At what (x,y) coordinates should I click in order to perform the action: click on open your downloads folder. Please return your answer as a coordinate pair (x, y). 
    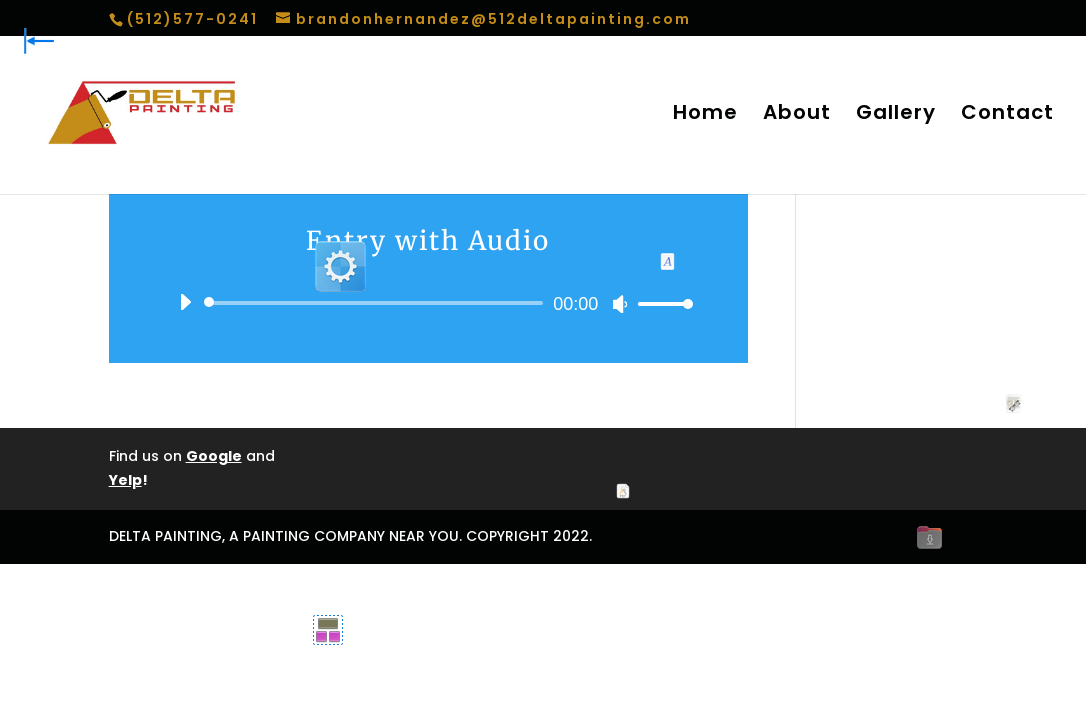
    Looking at the image, I should click on (929, 537).